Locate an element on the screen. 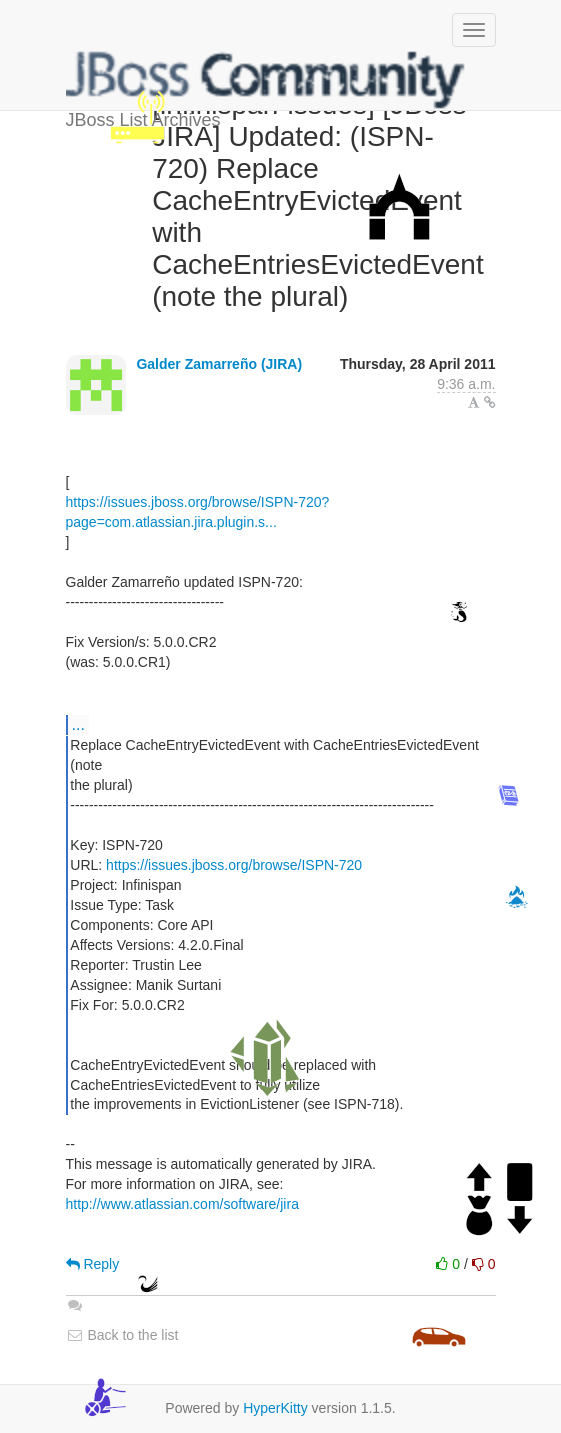  access bridge-building or construction features is located at coordinates (399, 206).